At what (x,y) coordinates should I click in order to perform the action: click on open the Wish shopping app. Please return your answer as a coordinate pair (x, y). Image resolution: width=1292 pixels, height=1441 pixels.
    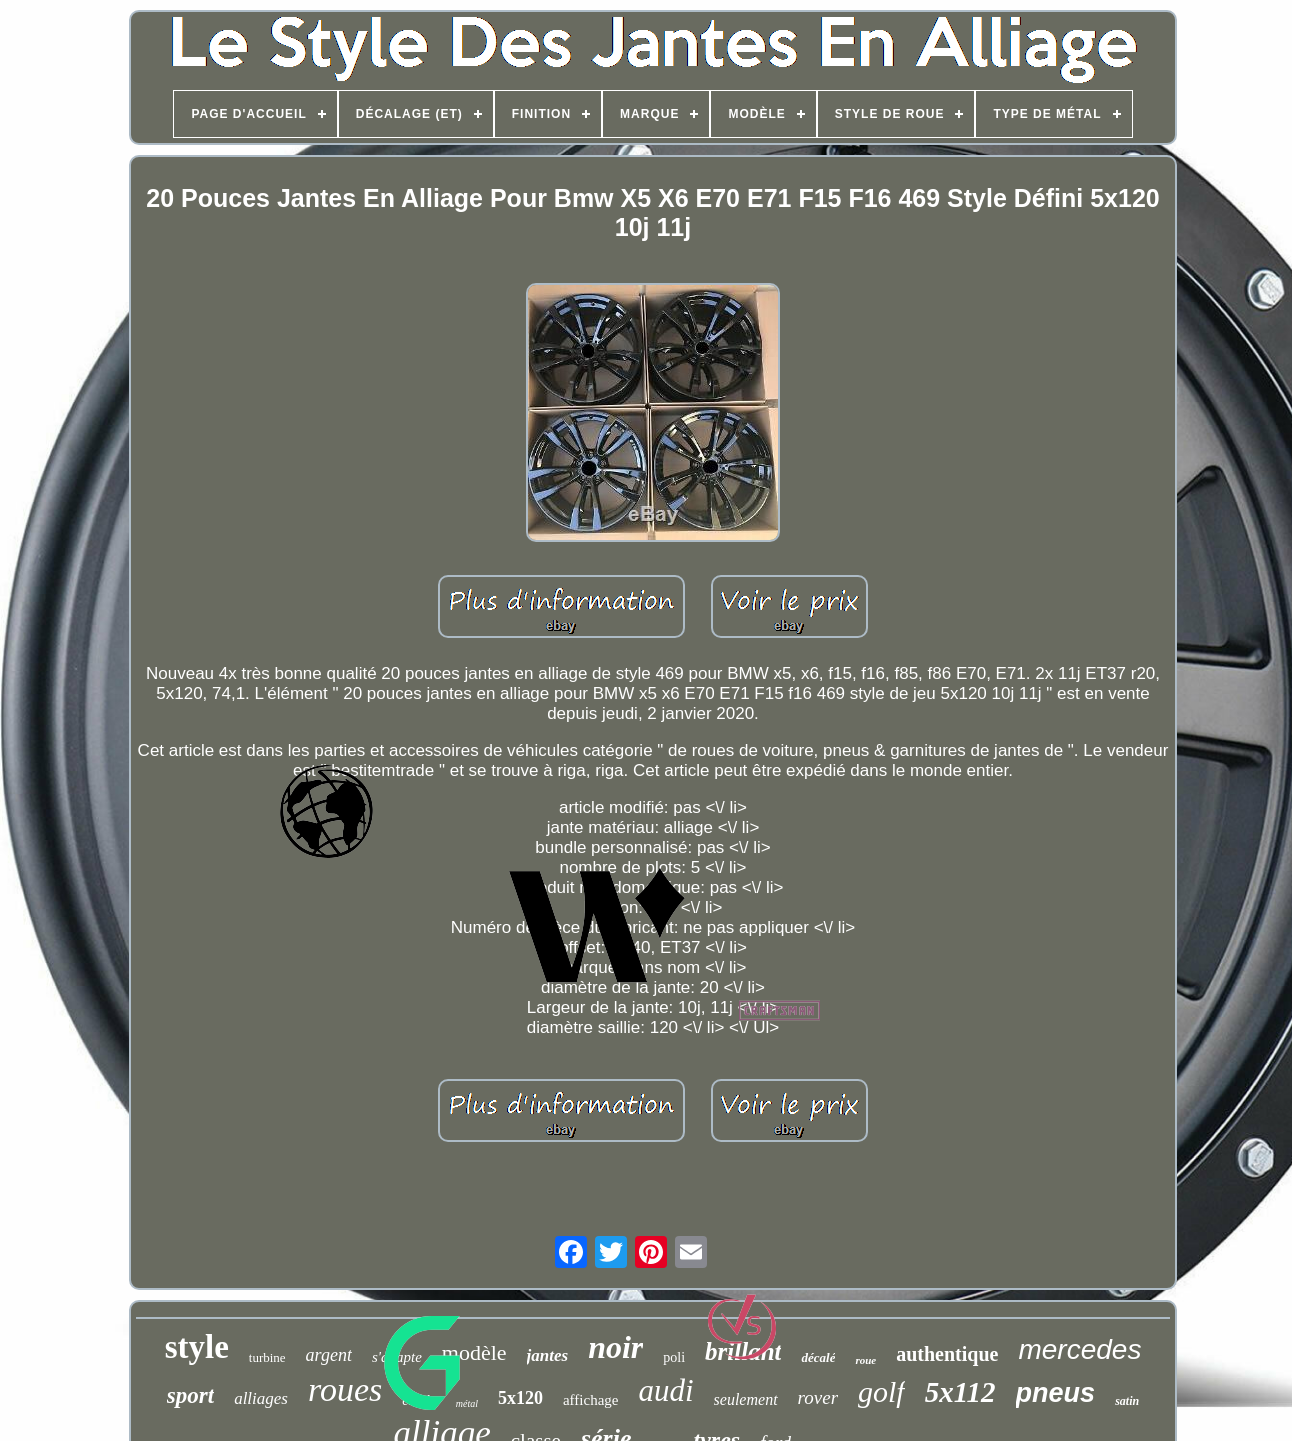
    Looking at the image, I should click on (597, 925).